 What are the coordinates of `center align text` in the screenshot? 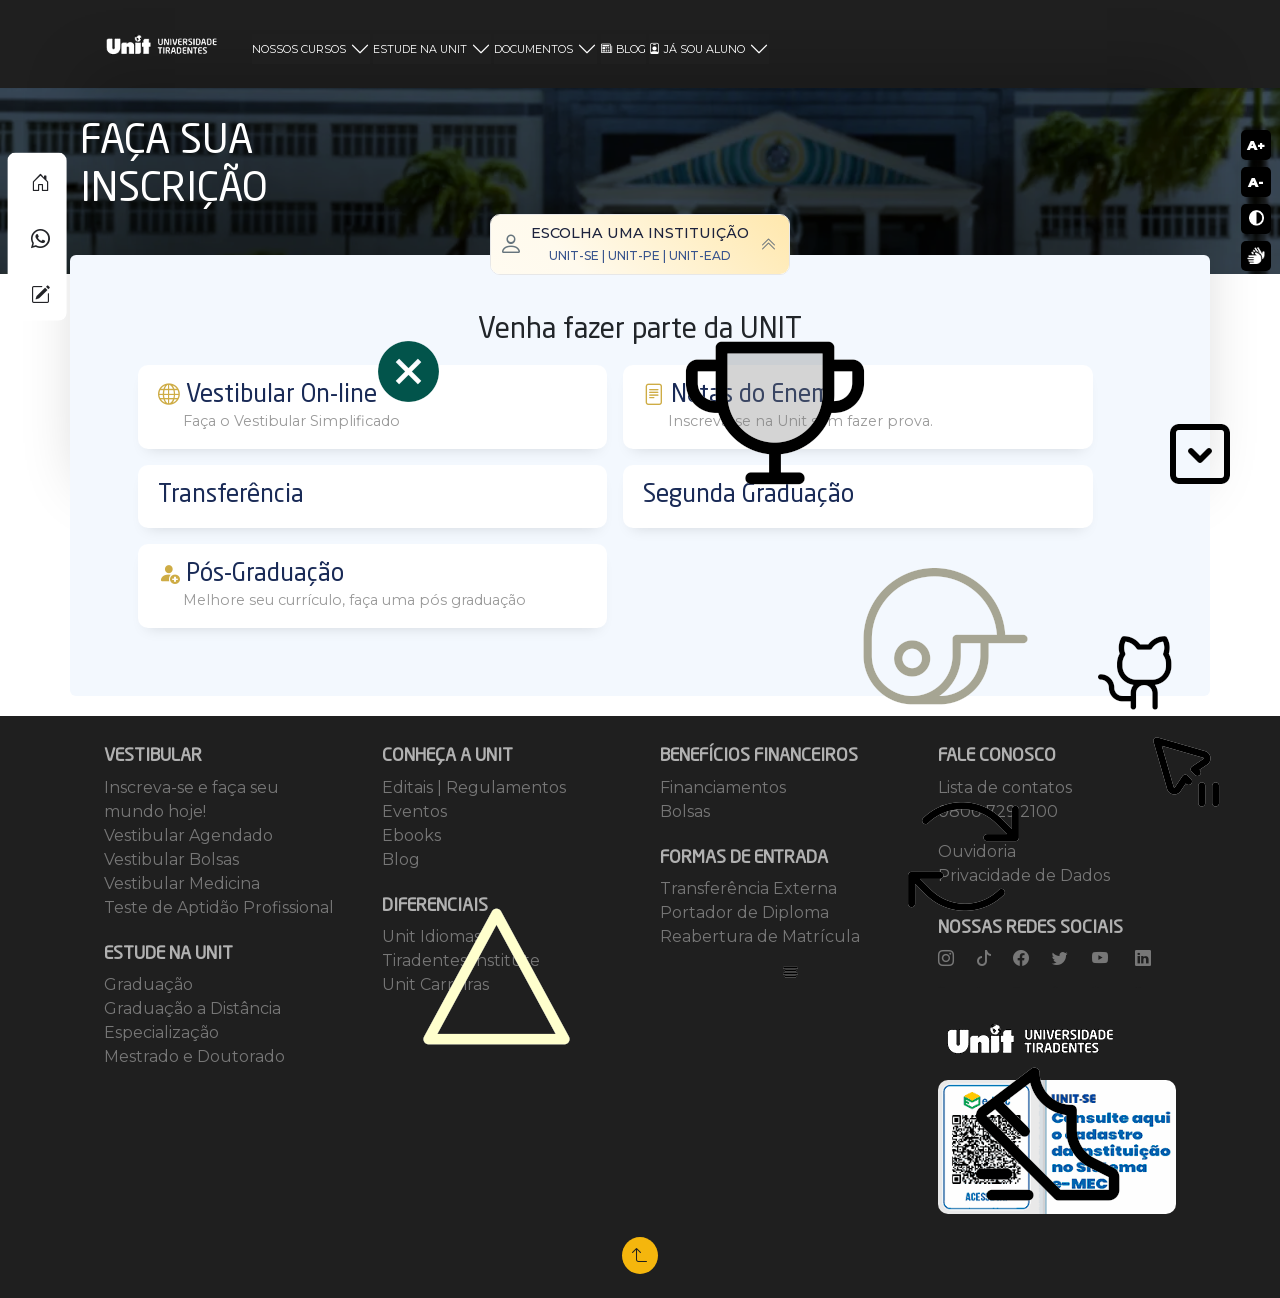 It's located at (790, 972).